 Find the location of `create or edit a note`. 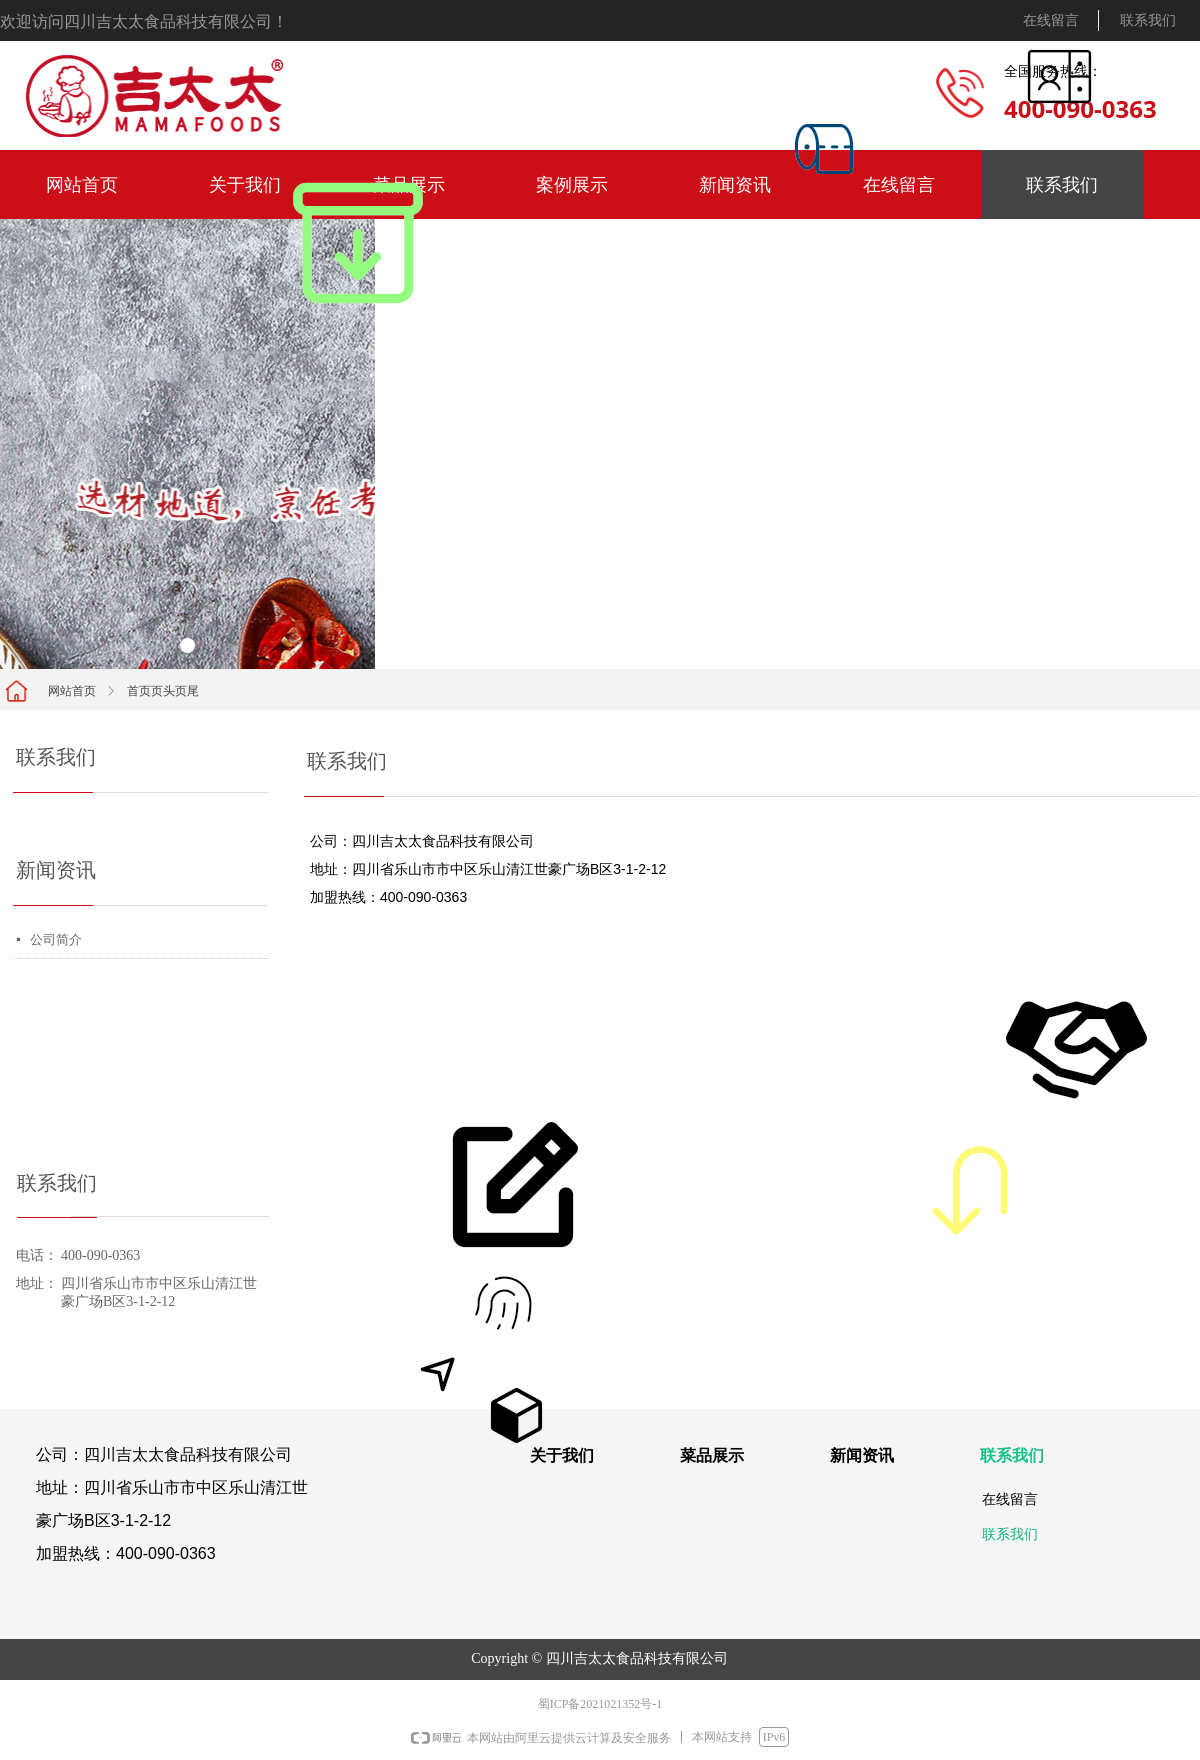

create or edit a note is located at coordinates (513, 1187).